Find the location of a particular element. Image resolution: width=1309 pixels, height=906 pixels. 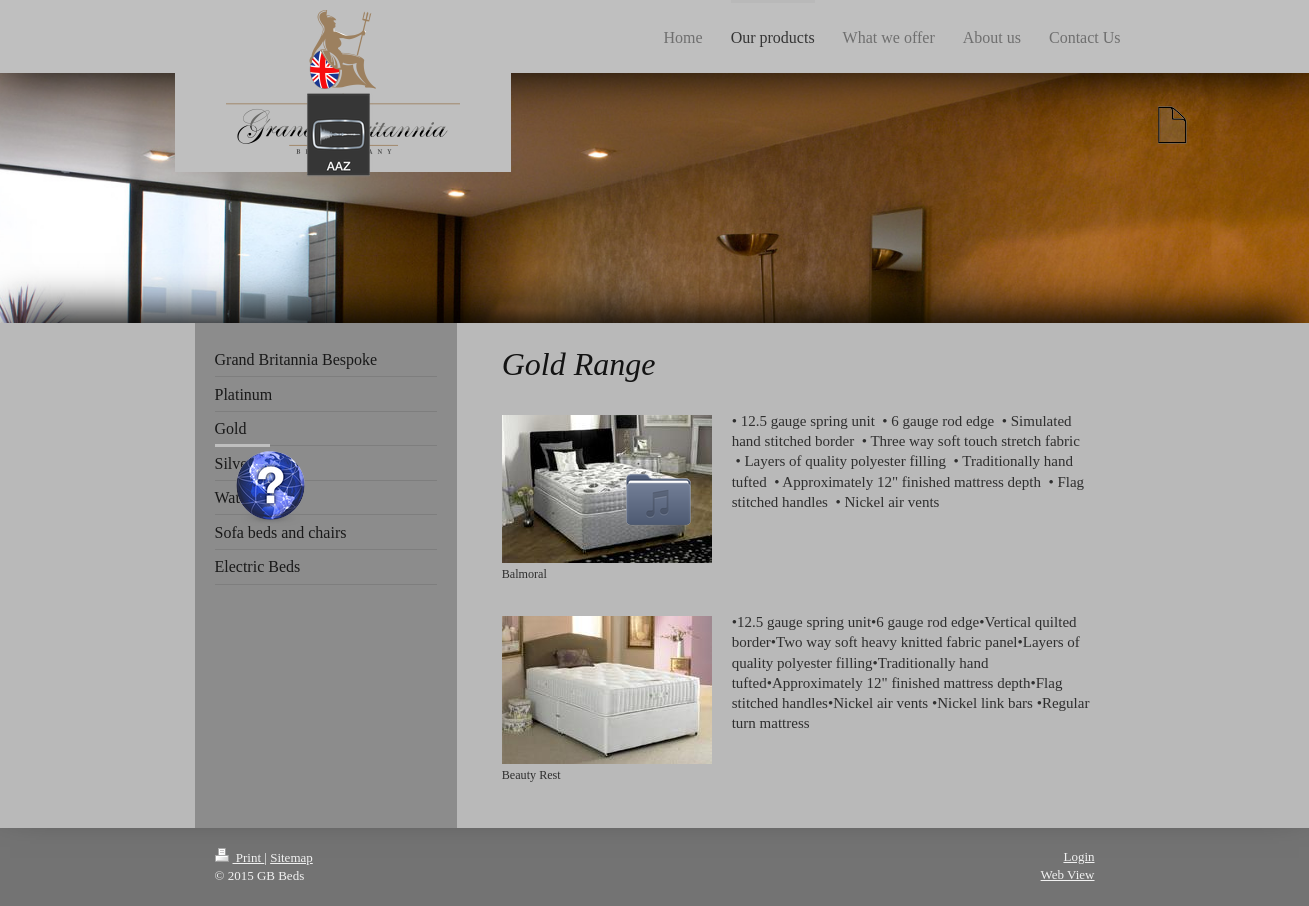

connect to a network or server is located at coordinates (270, 485).